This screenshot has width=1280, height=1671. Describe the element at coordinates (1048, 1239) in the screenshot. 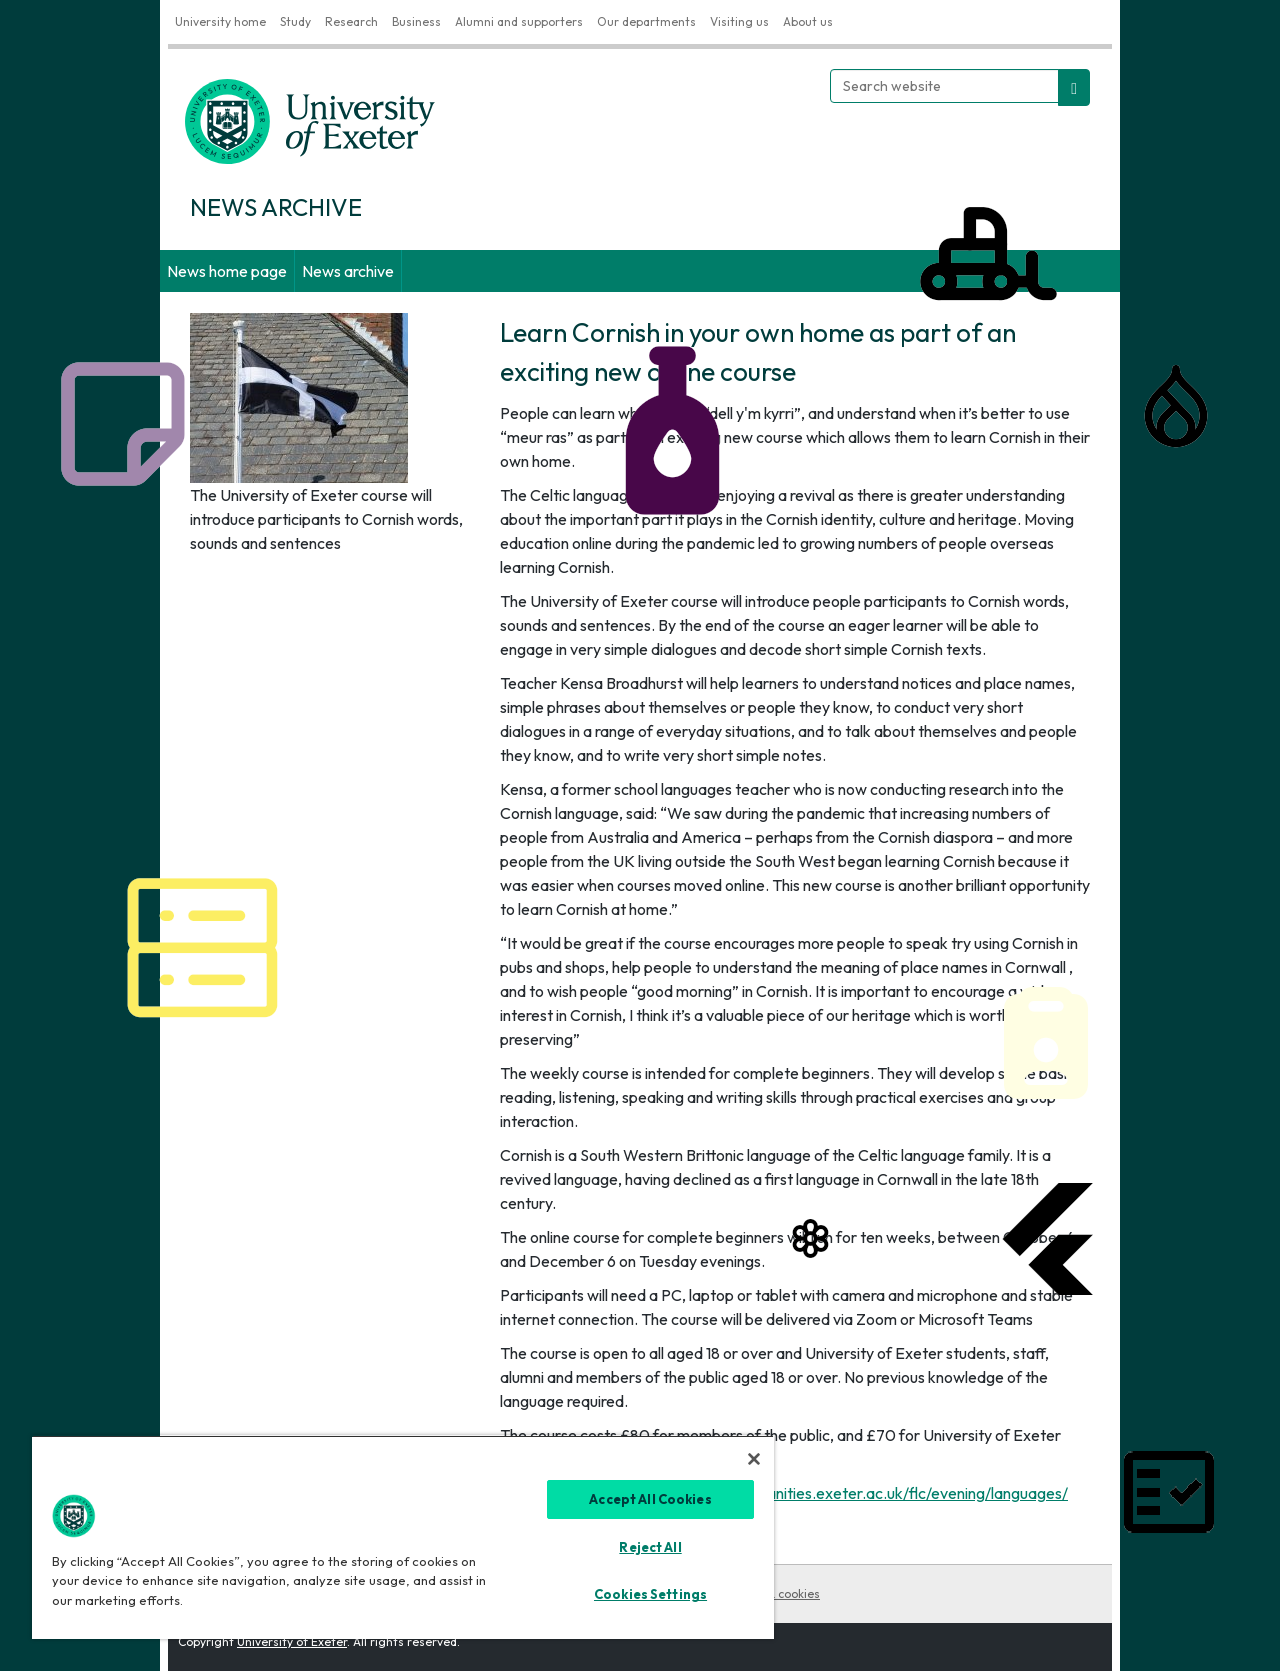

I see `flutter framework logo` at that location.